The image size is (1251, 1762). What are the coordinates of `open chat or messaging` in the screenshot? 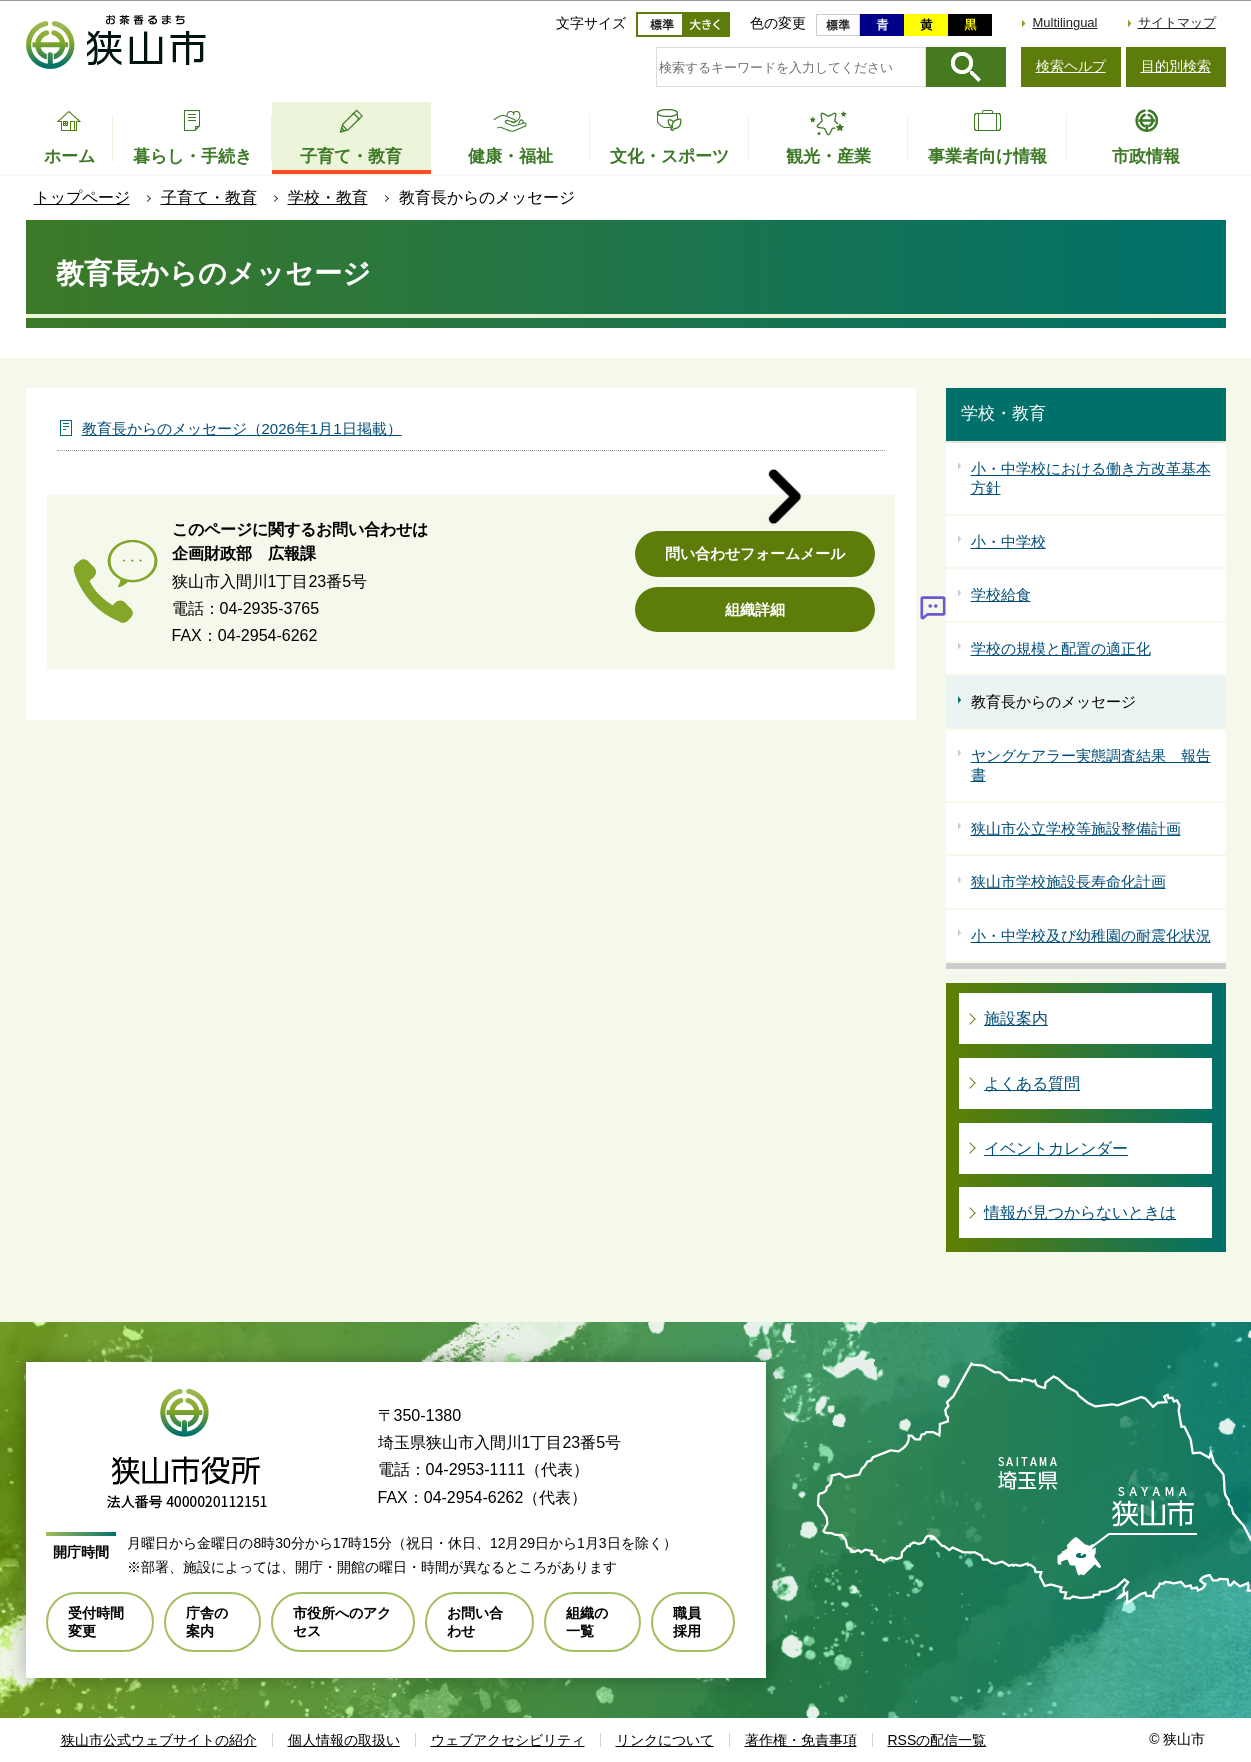 It's located at (933, 606).